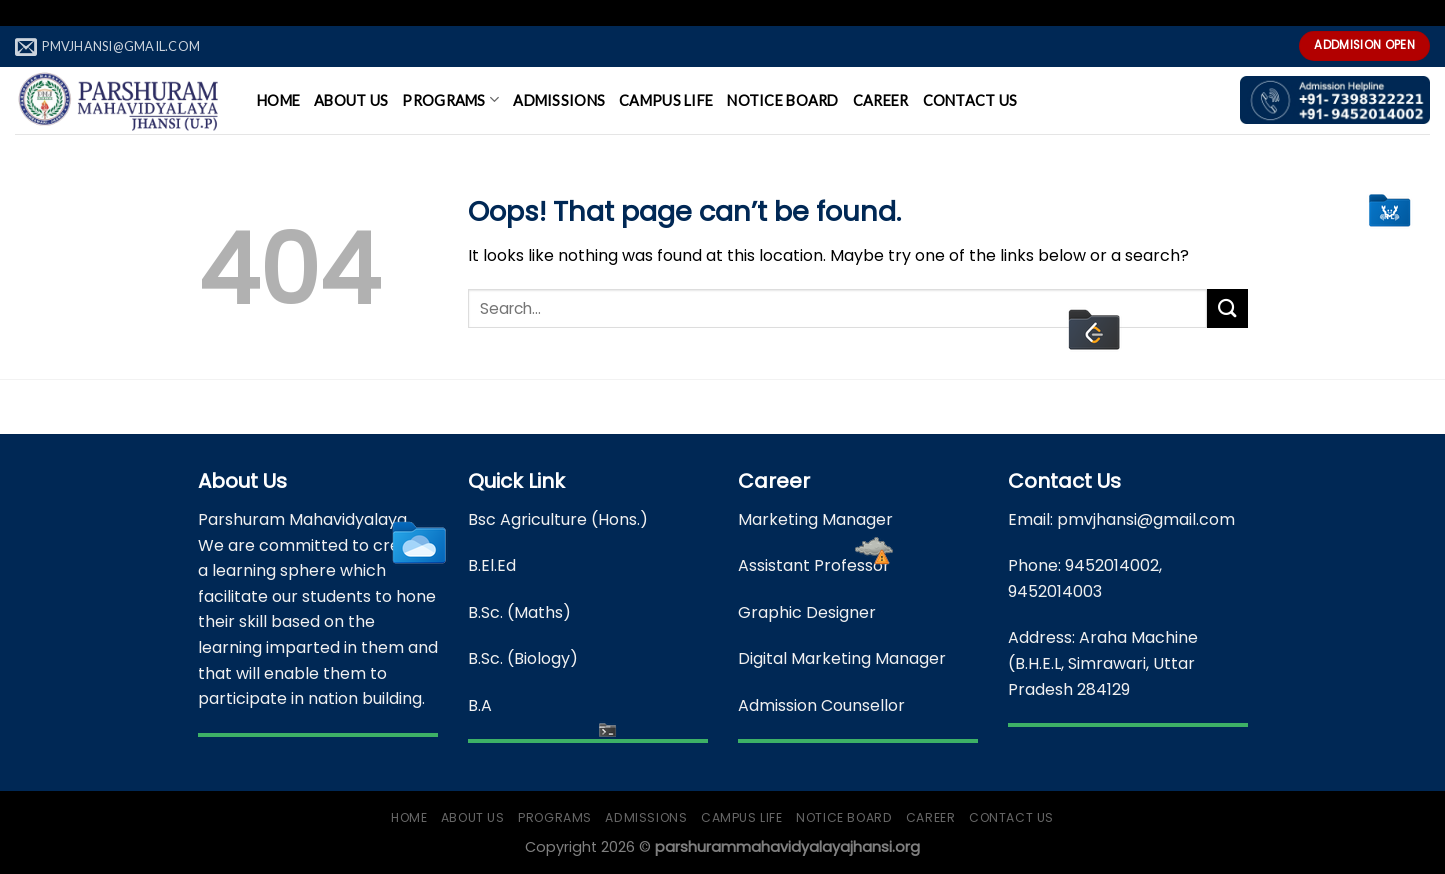 This screenshot has height=874, width=1445. Describe the element at coordinates (607, 730) in the screenshot. I see `open windows terminal projects folder` at that location.